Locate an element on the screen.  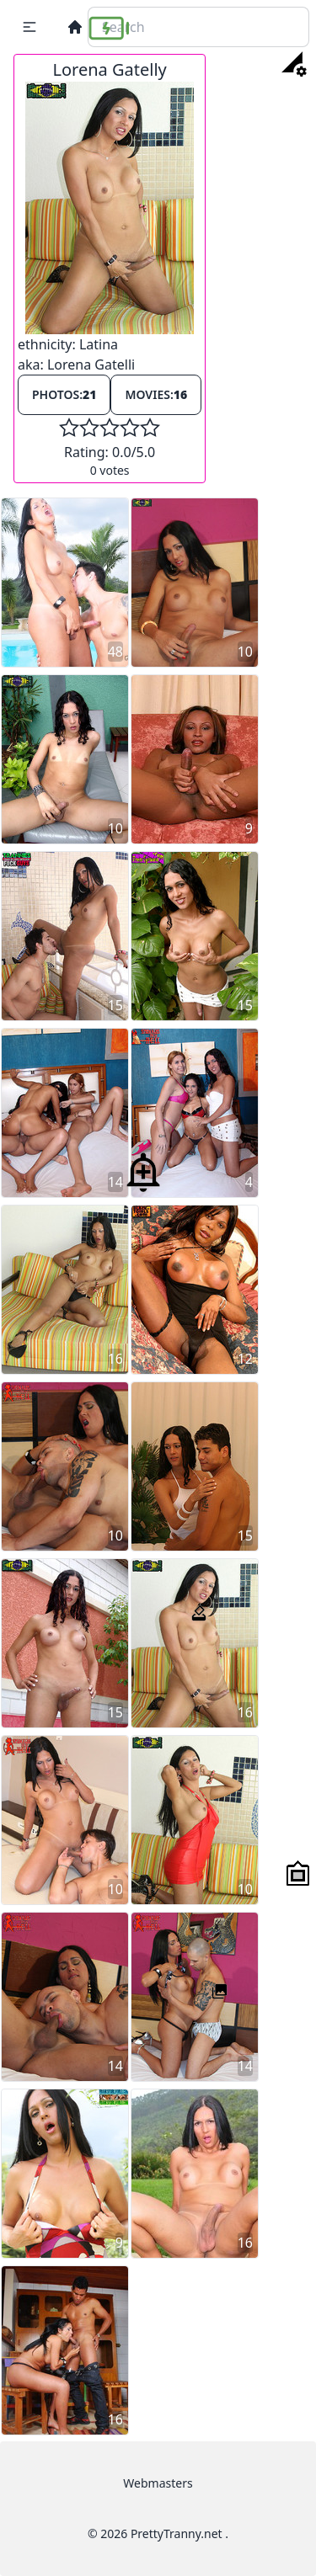
add a frame or border to an image is located at coordinates (297, 1874).